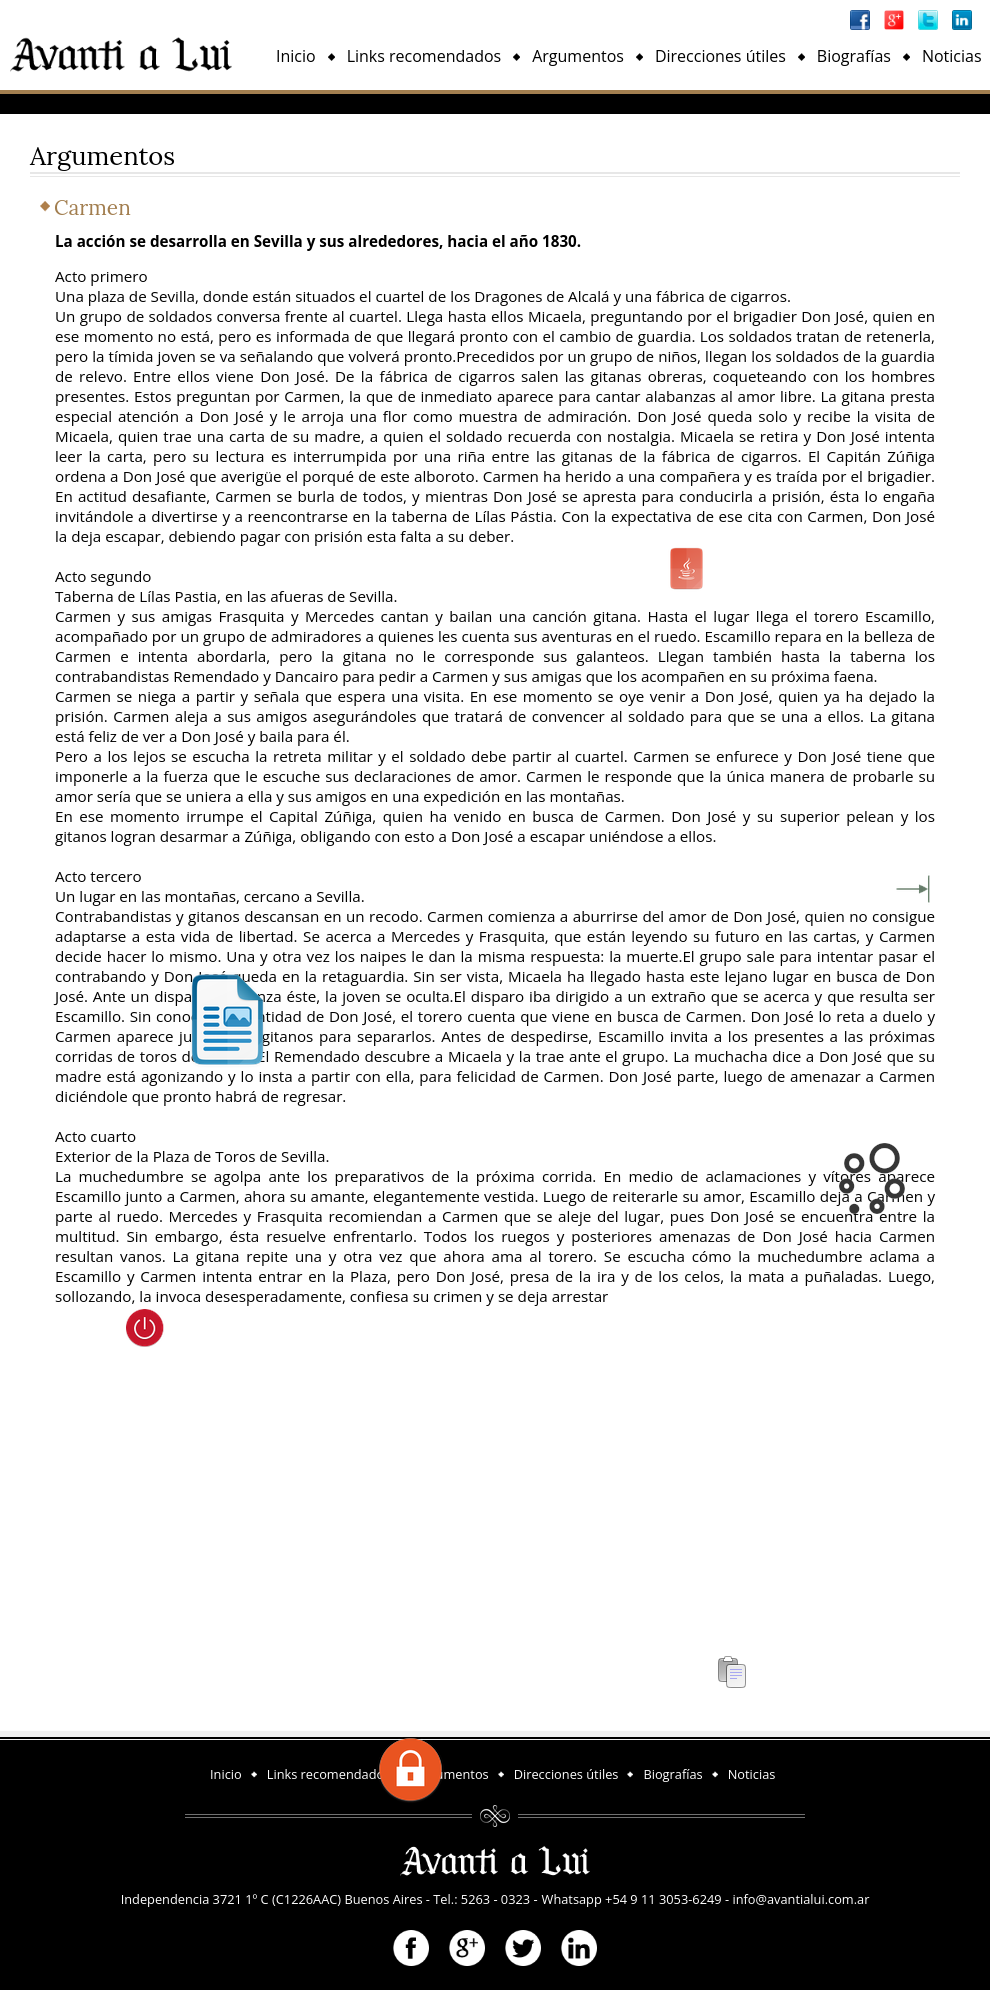  What do you see at coordinates (227, 1019) in the screenshot?
I see `open a text document file` at bounding box center [227, 1019].